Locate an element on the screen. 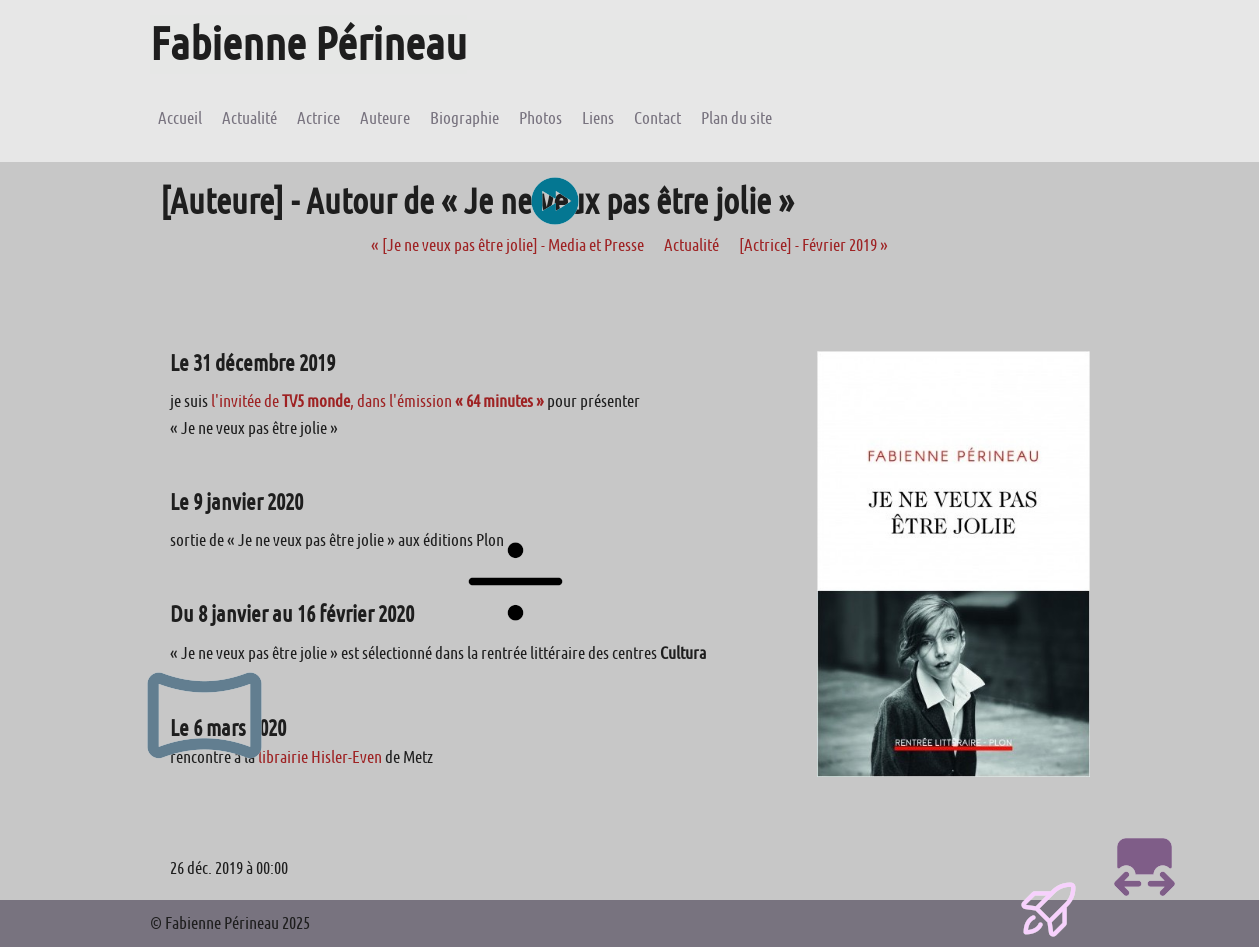  switch to panorama photo mode is located at coordinates (204, 715).